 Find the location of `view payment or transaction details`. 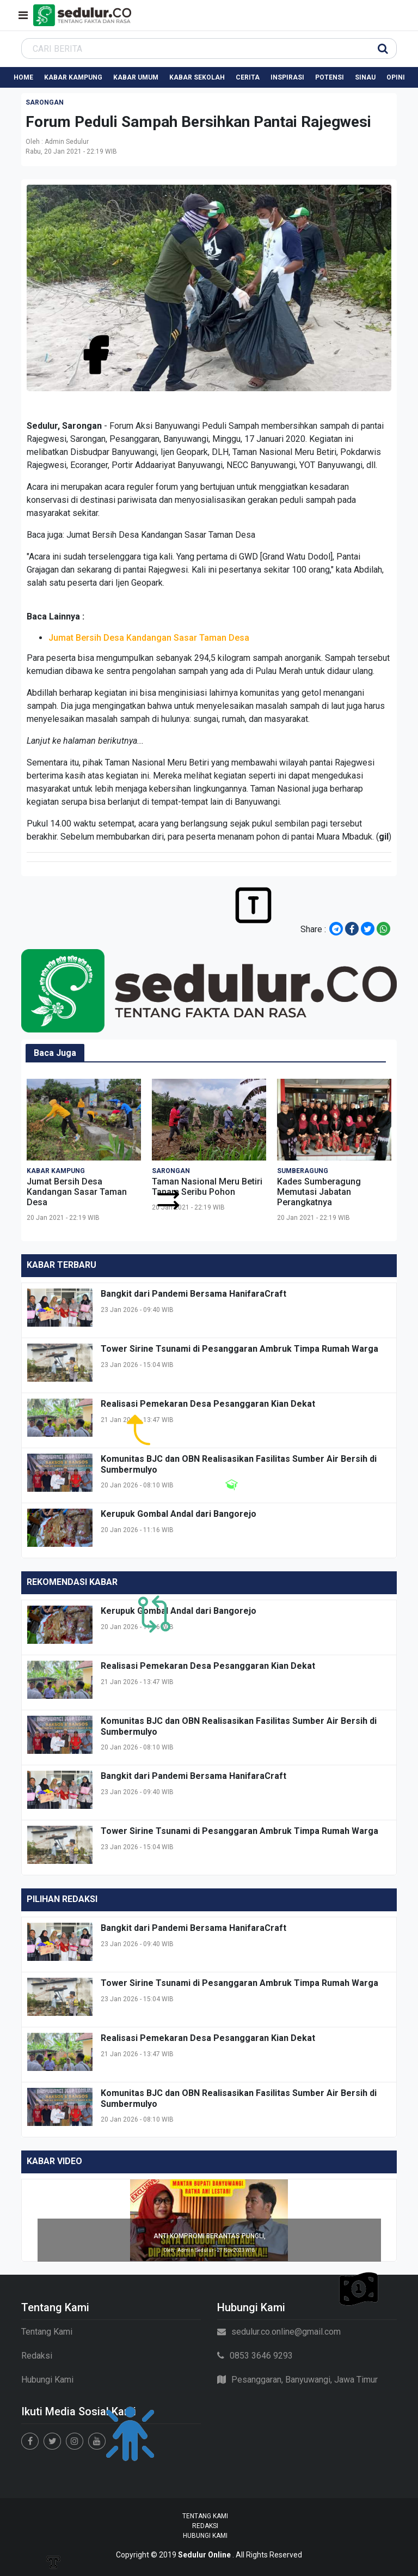

view payment or transaction details is located at coordinates (359, 2289).